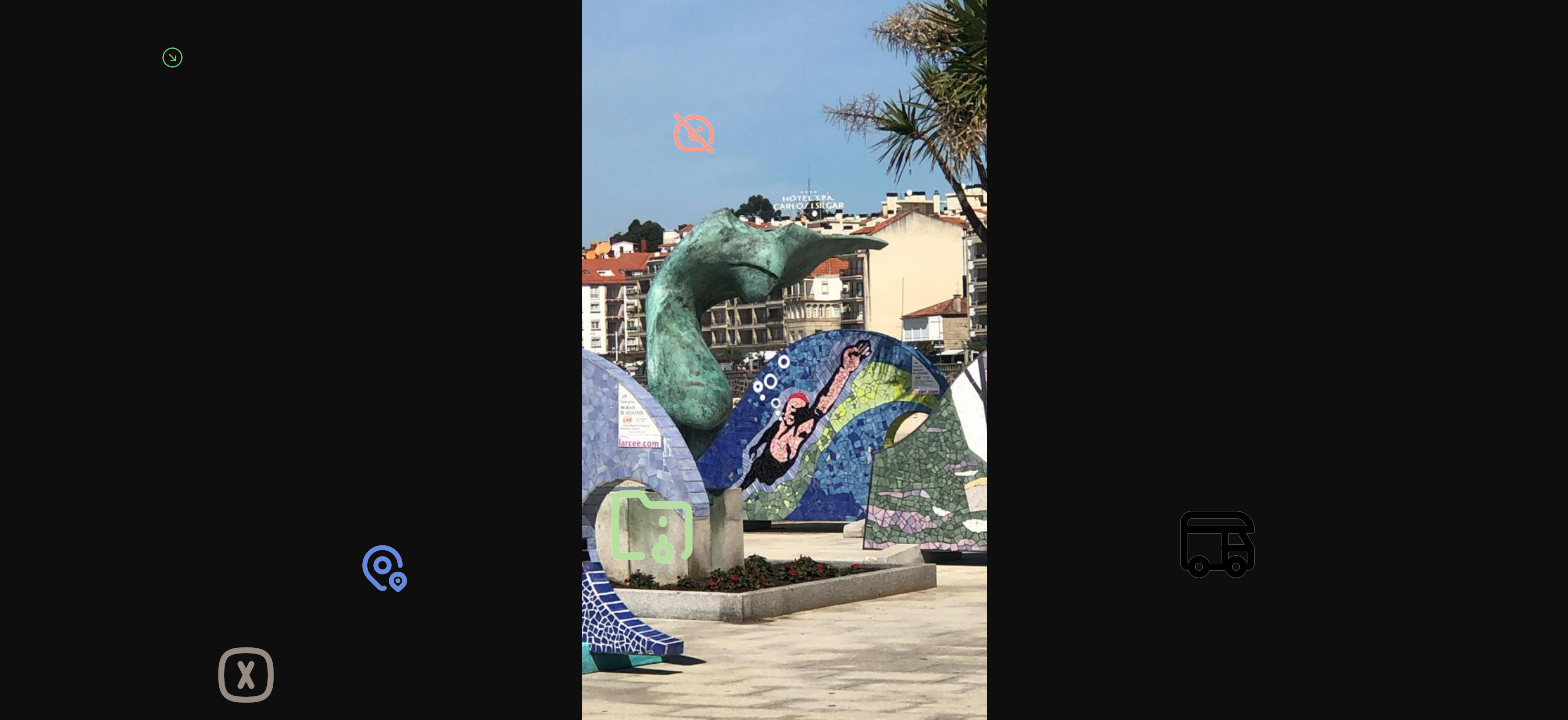 Image resolution: width=1568 pixels, height=720 pixels. I want to click on access archived files or folders, so click(652, 527).